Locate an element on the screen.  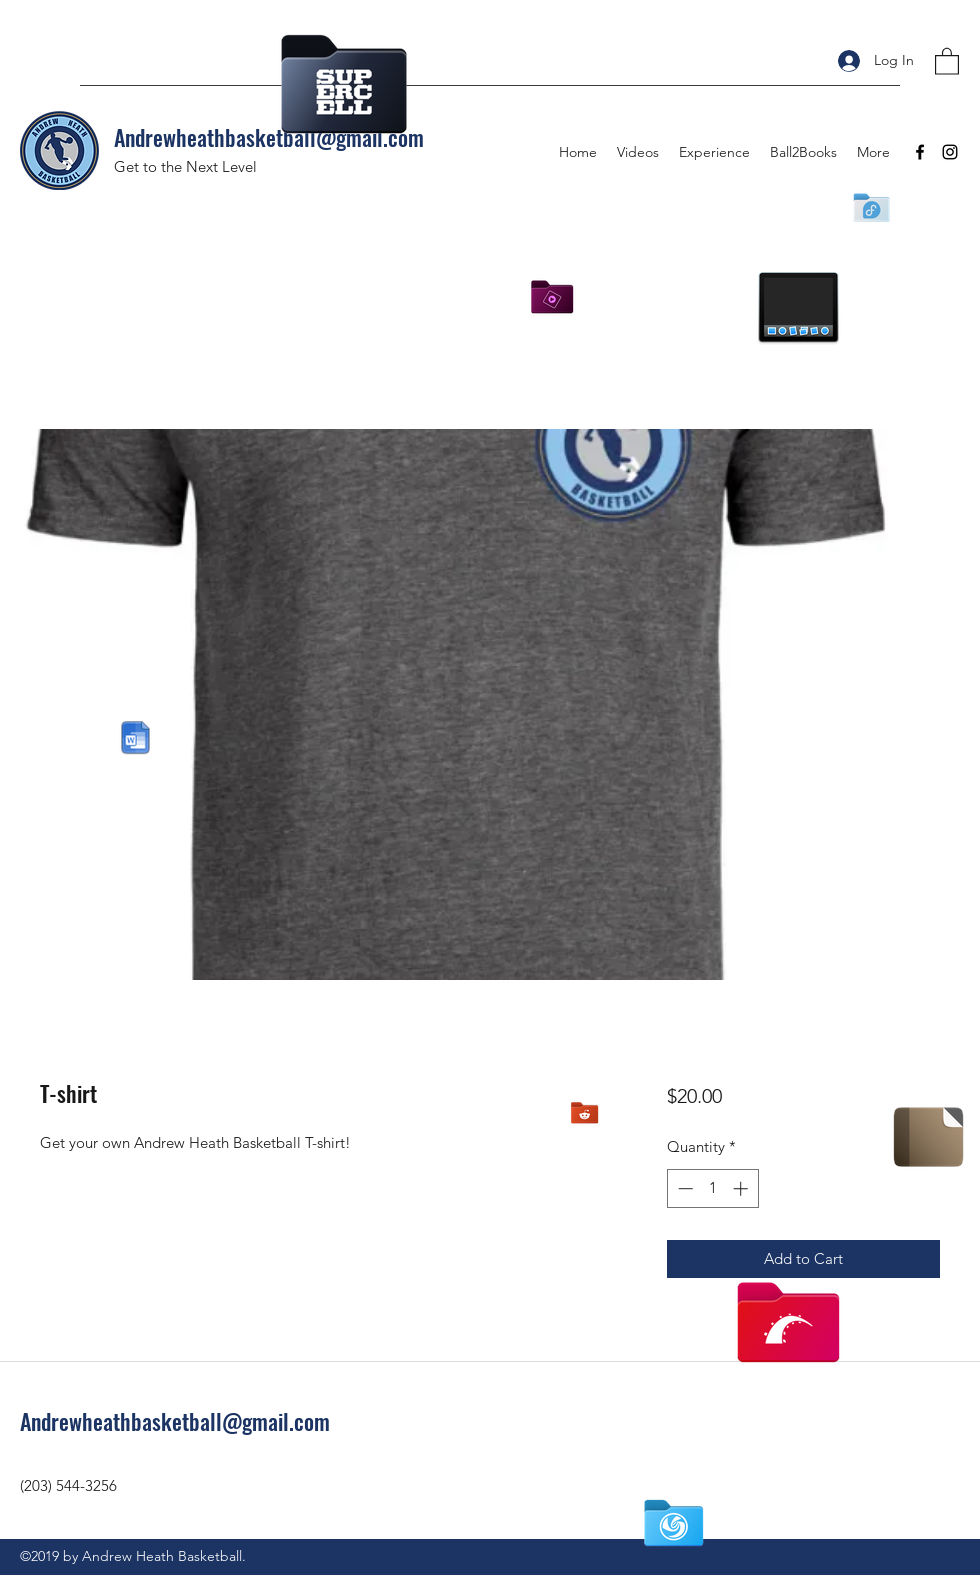
open folder containing Supercell games is located at coordinates (343, 87).